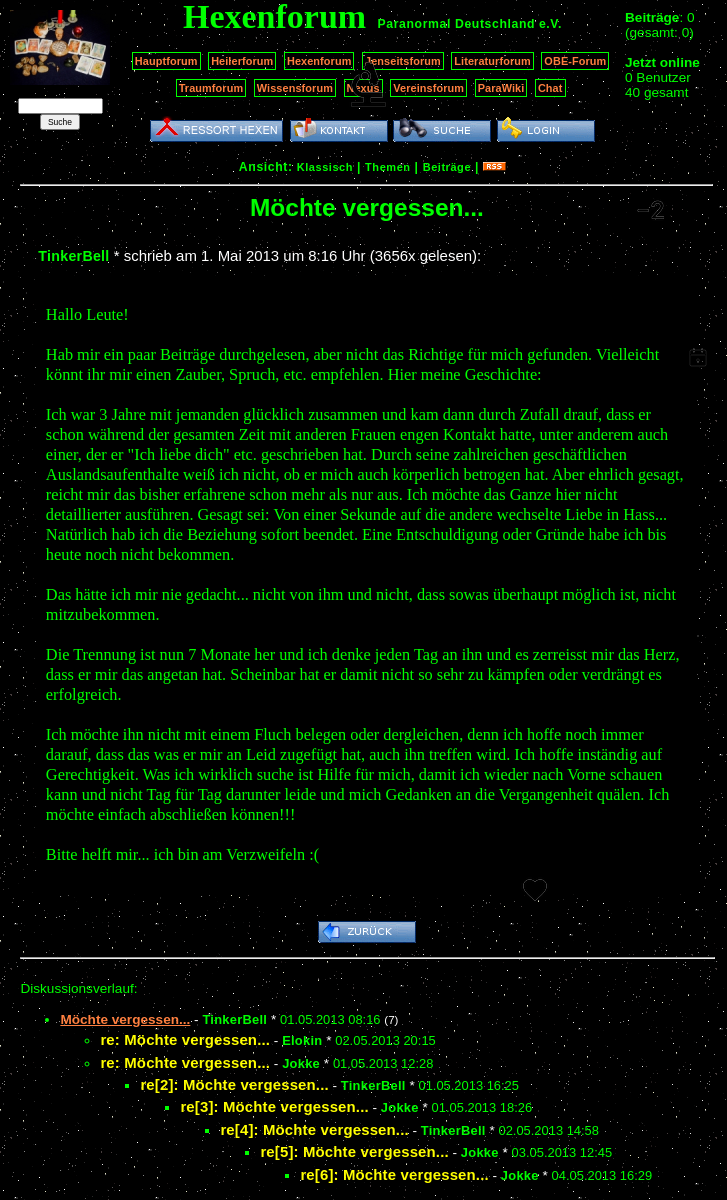 The width and height of the screenshot is (727, 1200). Describe the element at coordinates (535, 890) in the screenshot. I see `add to favorites` at that location.